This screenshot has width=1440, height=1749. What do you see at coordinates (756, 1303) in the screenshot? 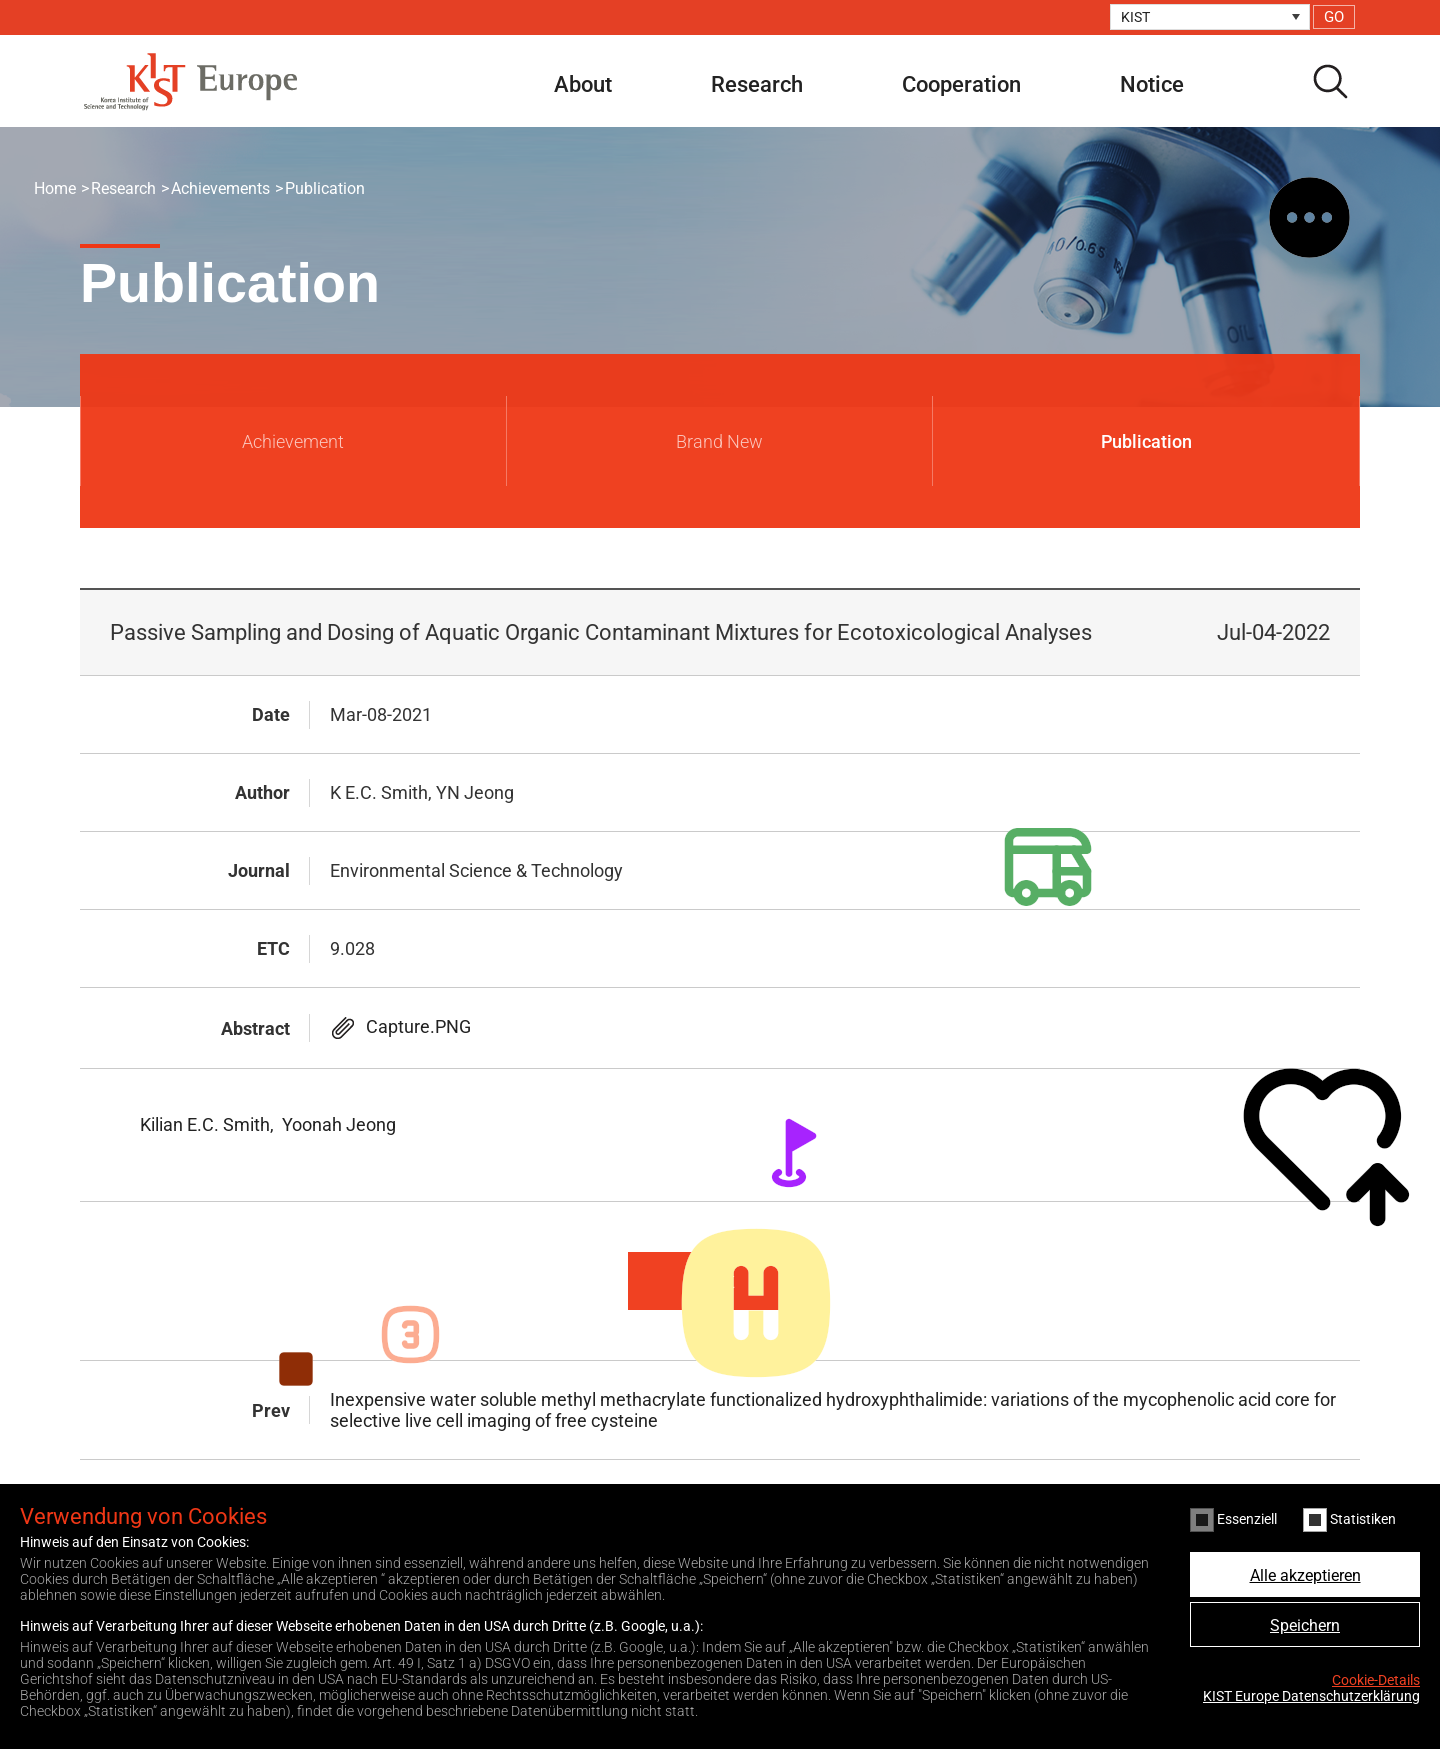
I see `access help or support section` at bounding box center [756, 1303].